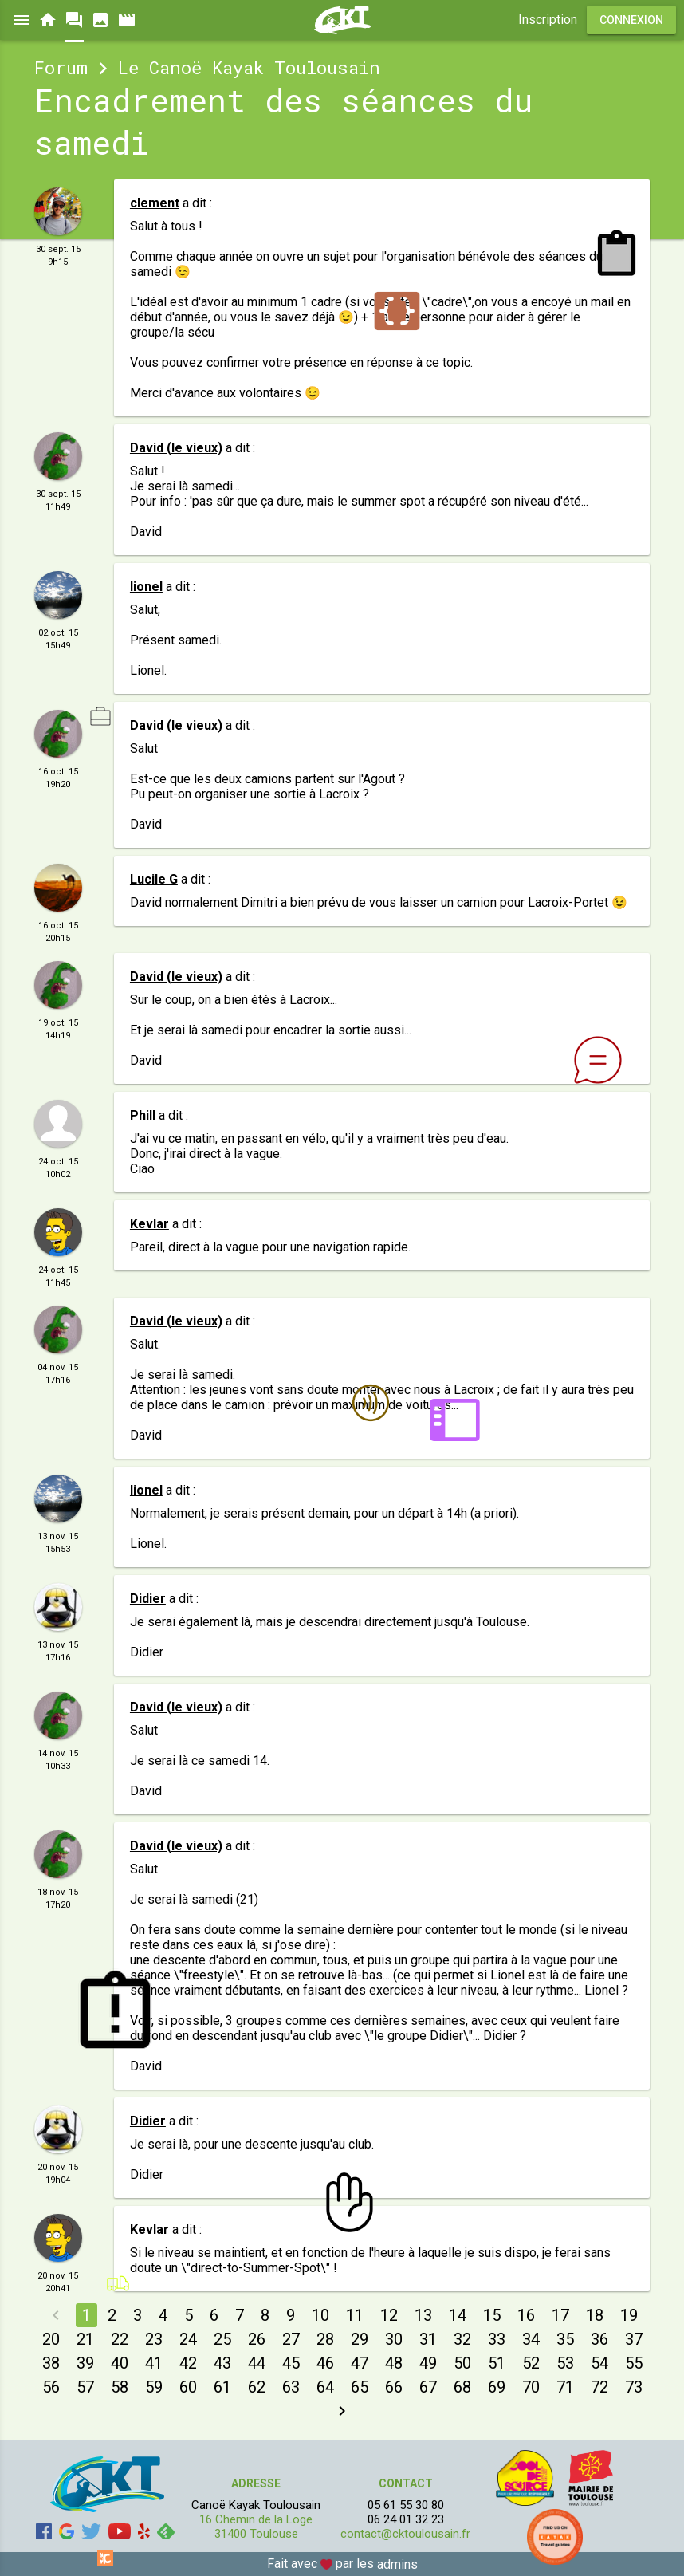  What do you see at coordinates (115, 2013) in the screenshot?
I see `view overdue or late assignments` at bounding box center [115, 2013].